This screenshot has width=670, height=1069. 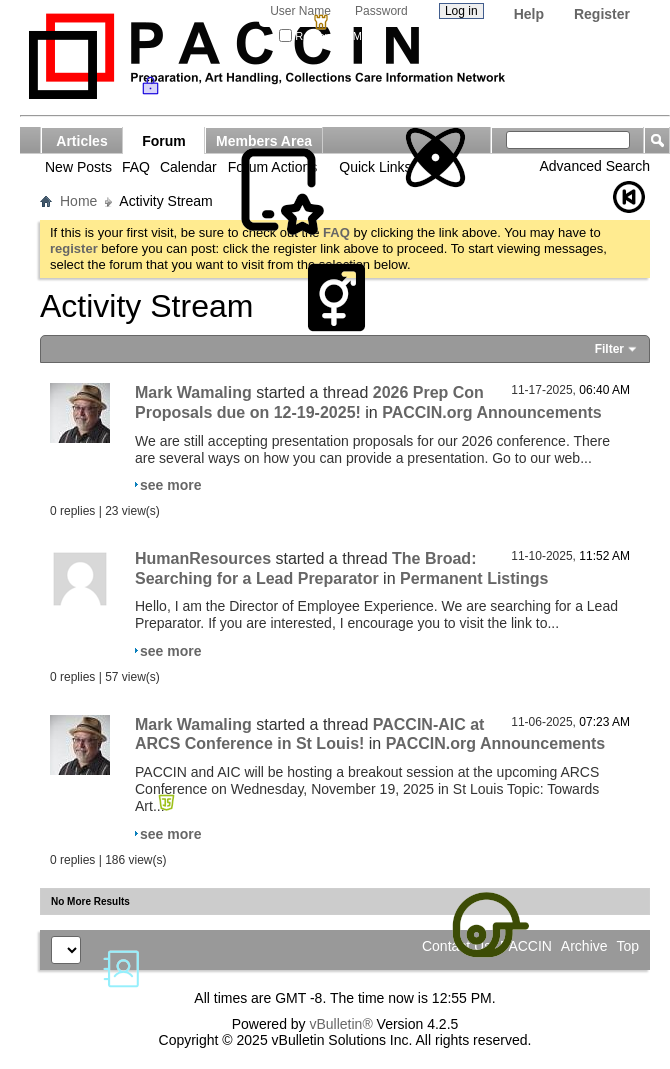 I want to click on access science or chemistry tools, so click(x=435, y=157).